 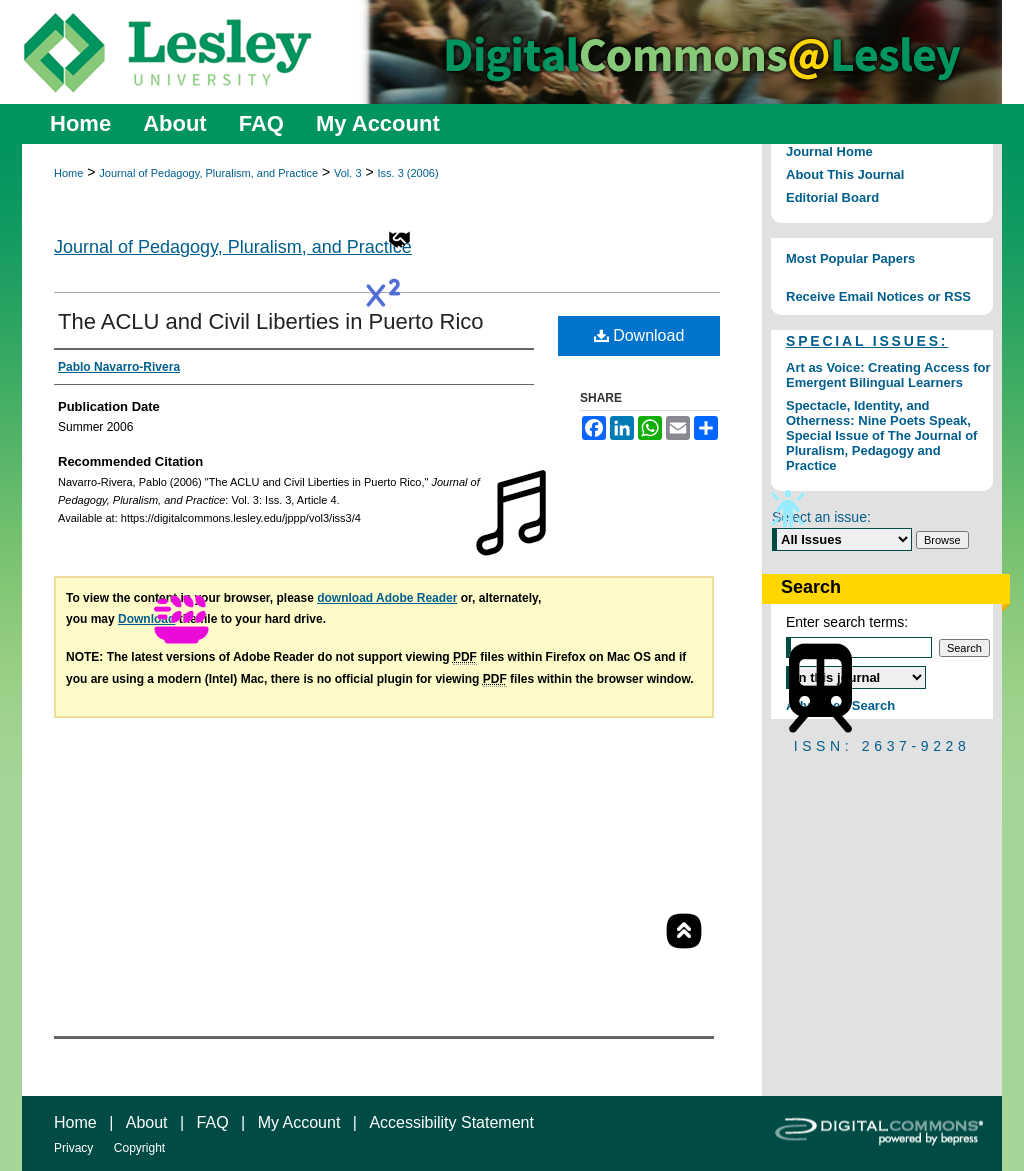 I want to click on view grain or wheat-based food options, so click(x=181, y=619).